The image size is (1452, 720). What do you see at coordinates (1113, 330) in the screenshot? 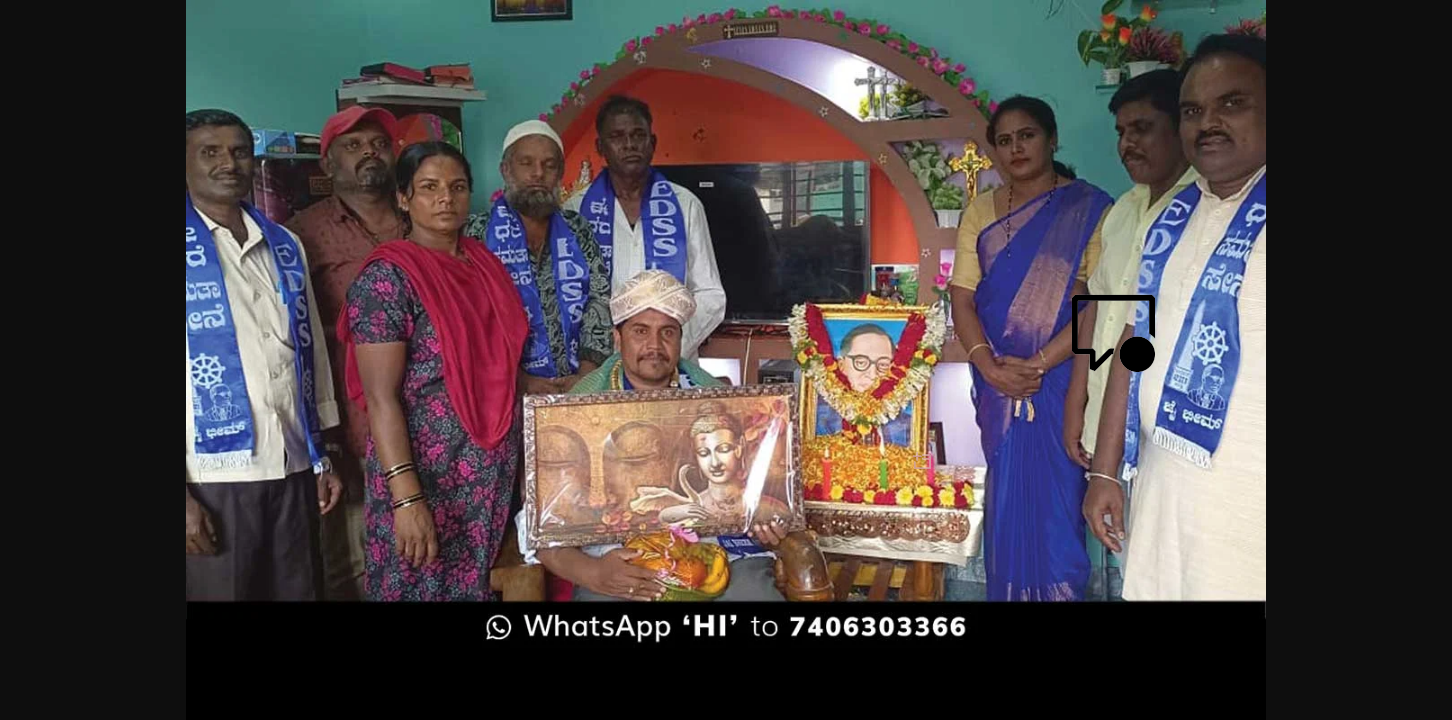
I see `view unresolved comments` at bounding box center [1113, 330].